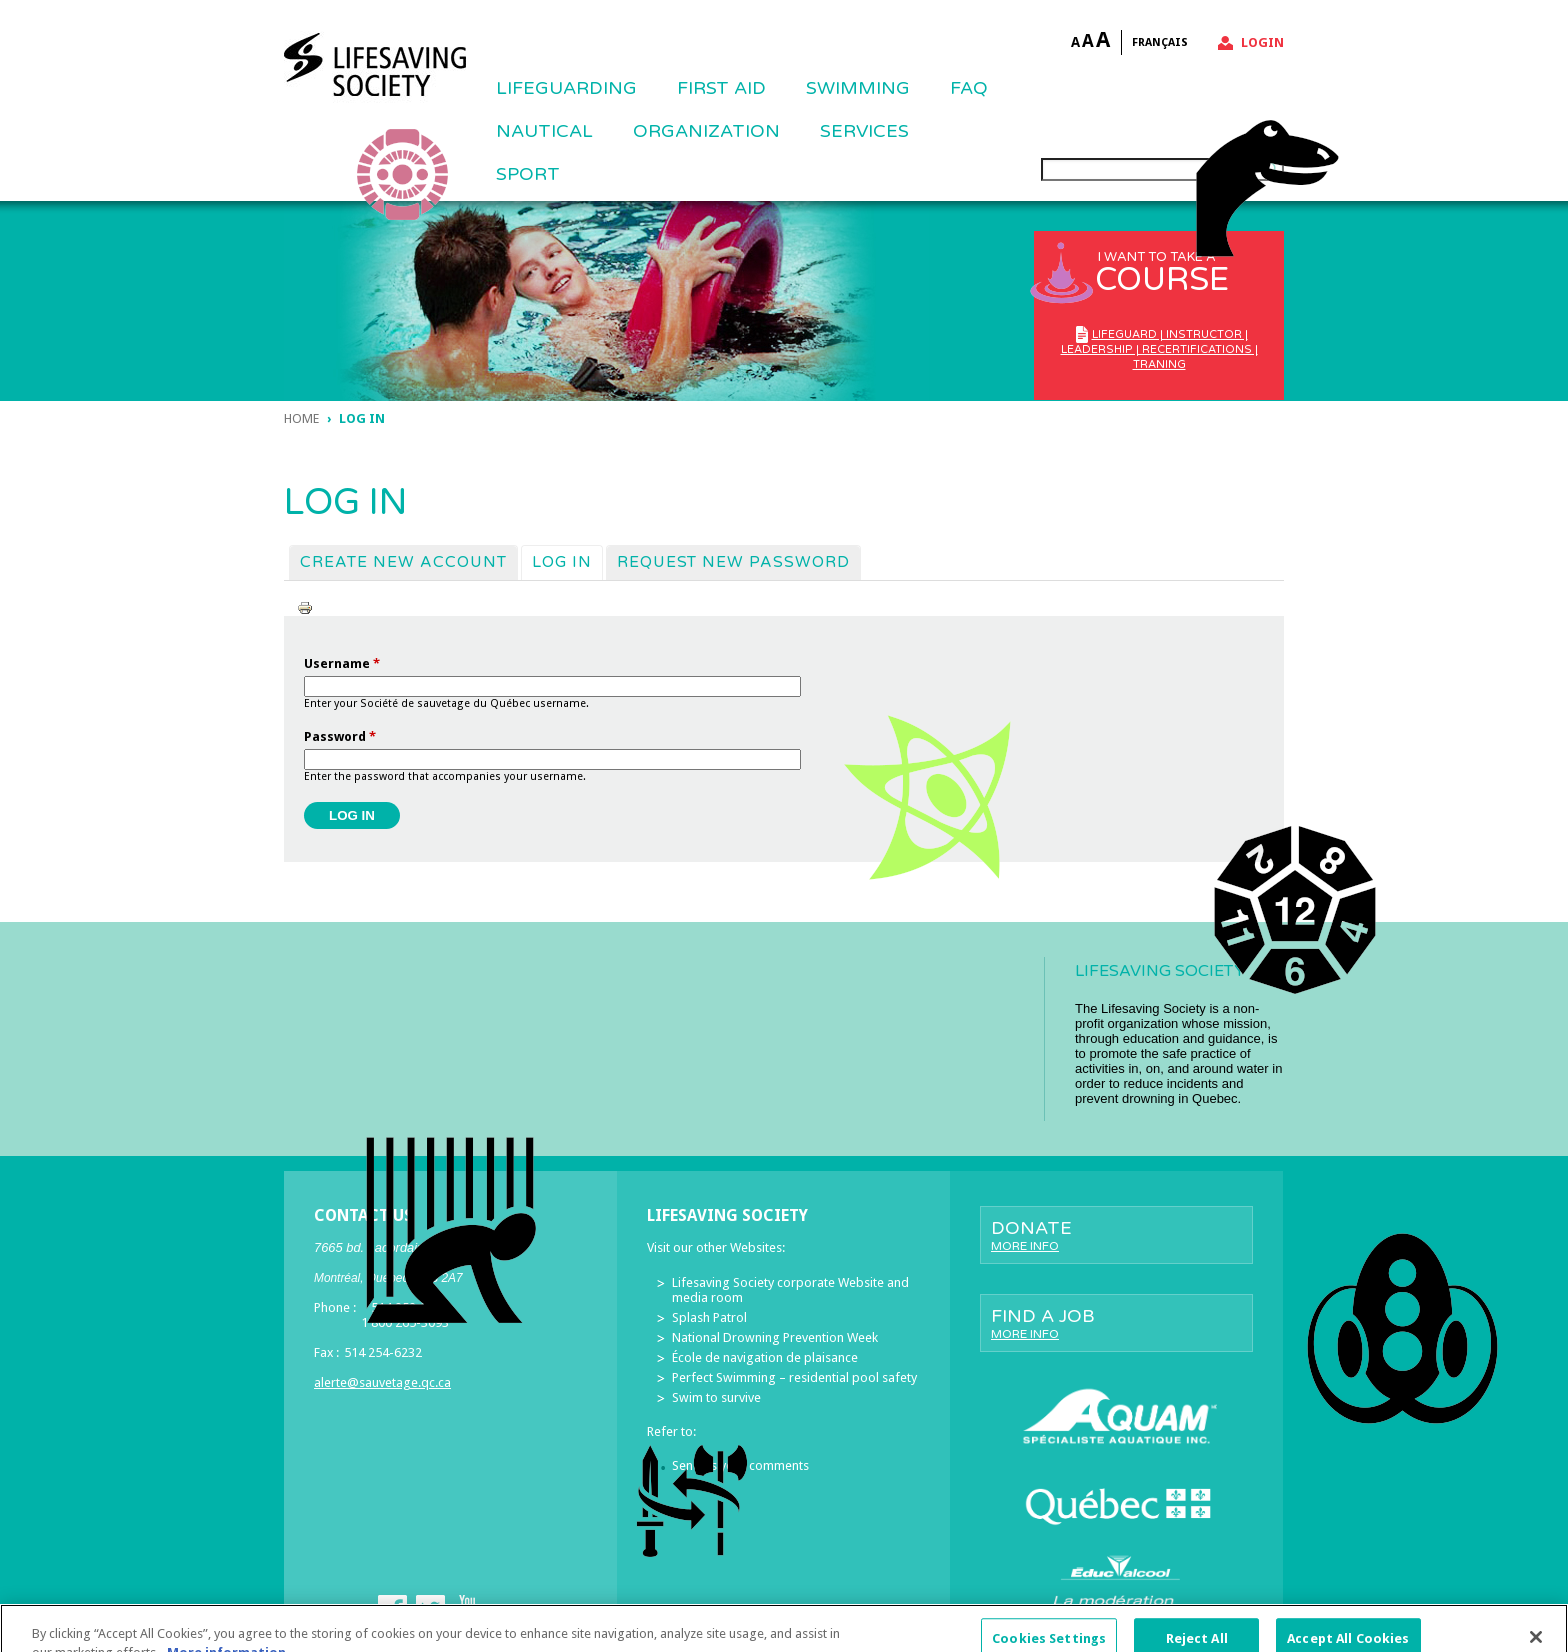 This screenshot has width=1568, height=1652. I want to click on switch between equipped weapons, so click(692, 1501).